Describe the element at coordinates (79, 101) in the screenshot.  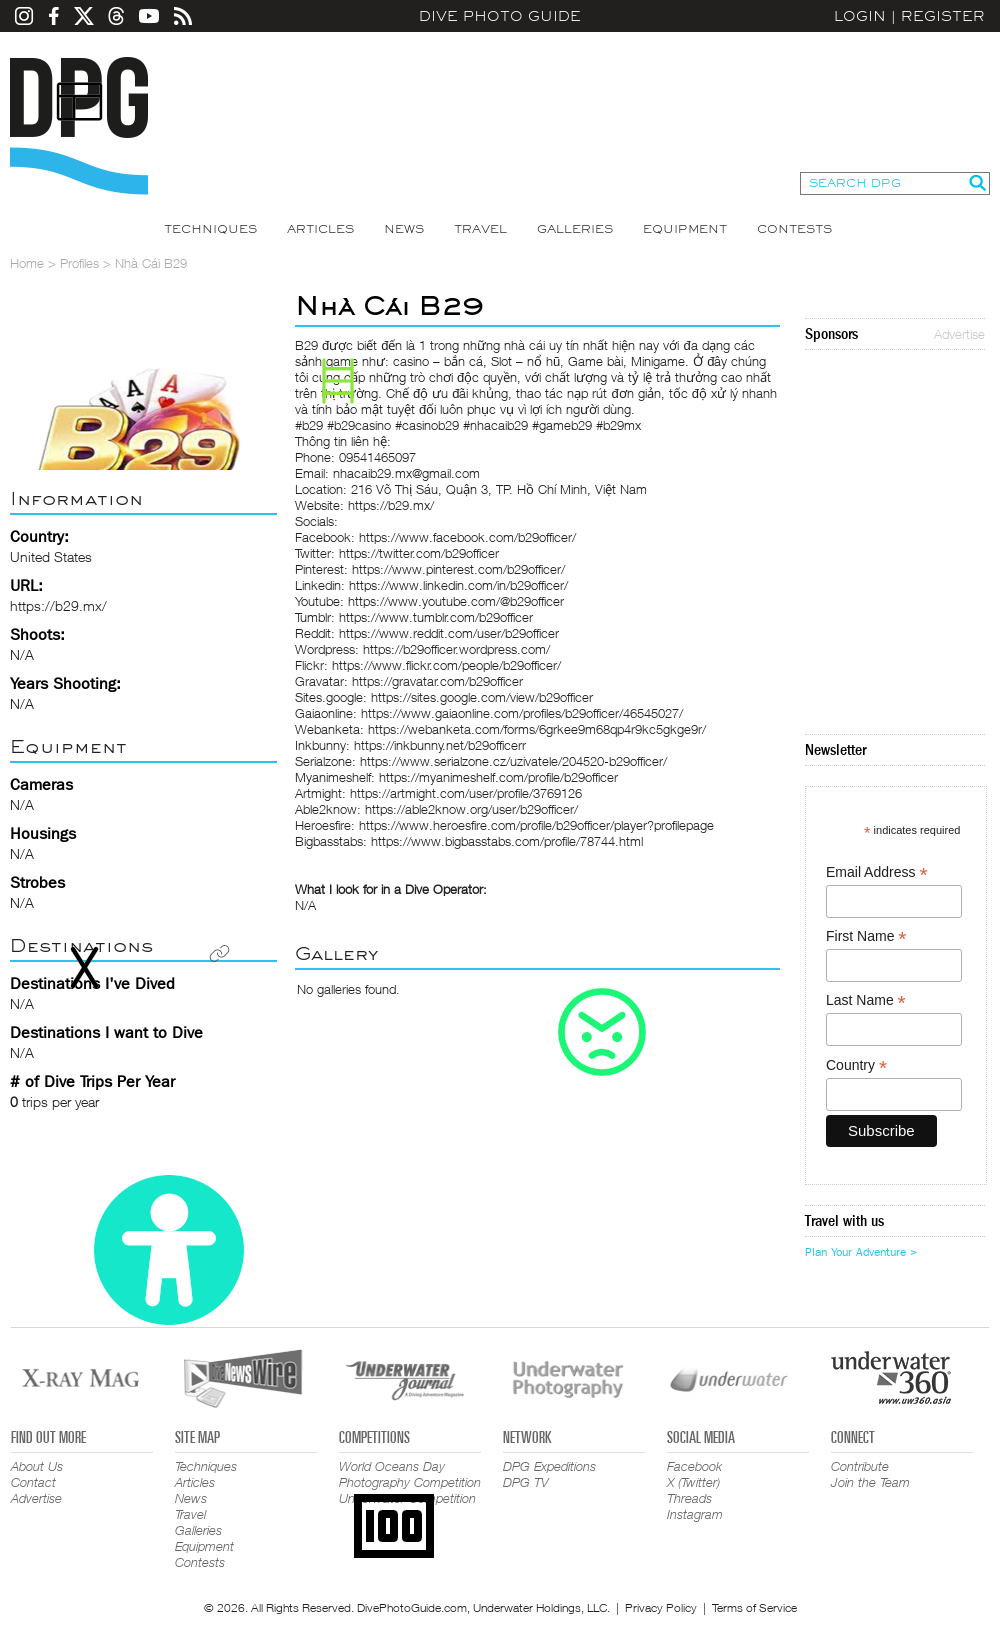
I see `change page layout options` at that location.